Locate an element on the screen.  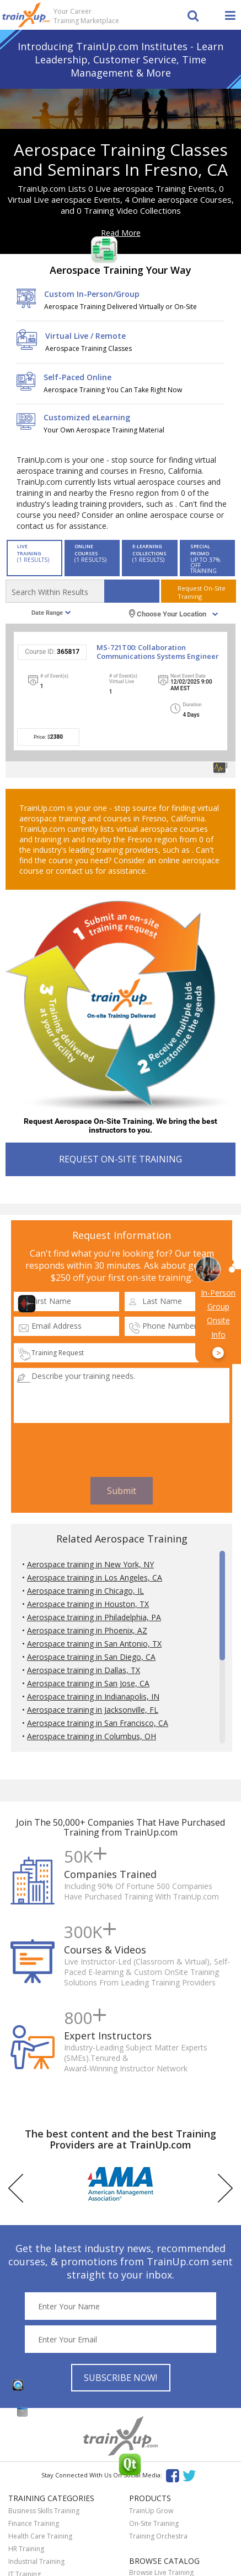
open the voice memos app is located at coordinates (26, 1303).